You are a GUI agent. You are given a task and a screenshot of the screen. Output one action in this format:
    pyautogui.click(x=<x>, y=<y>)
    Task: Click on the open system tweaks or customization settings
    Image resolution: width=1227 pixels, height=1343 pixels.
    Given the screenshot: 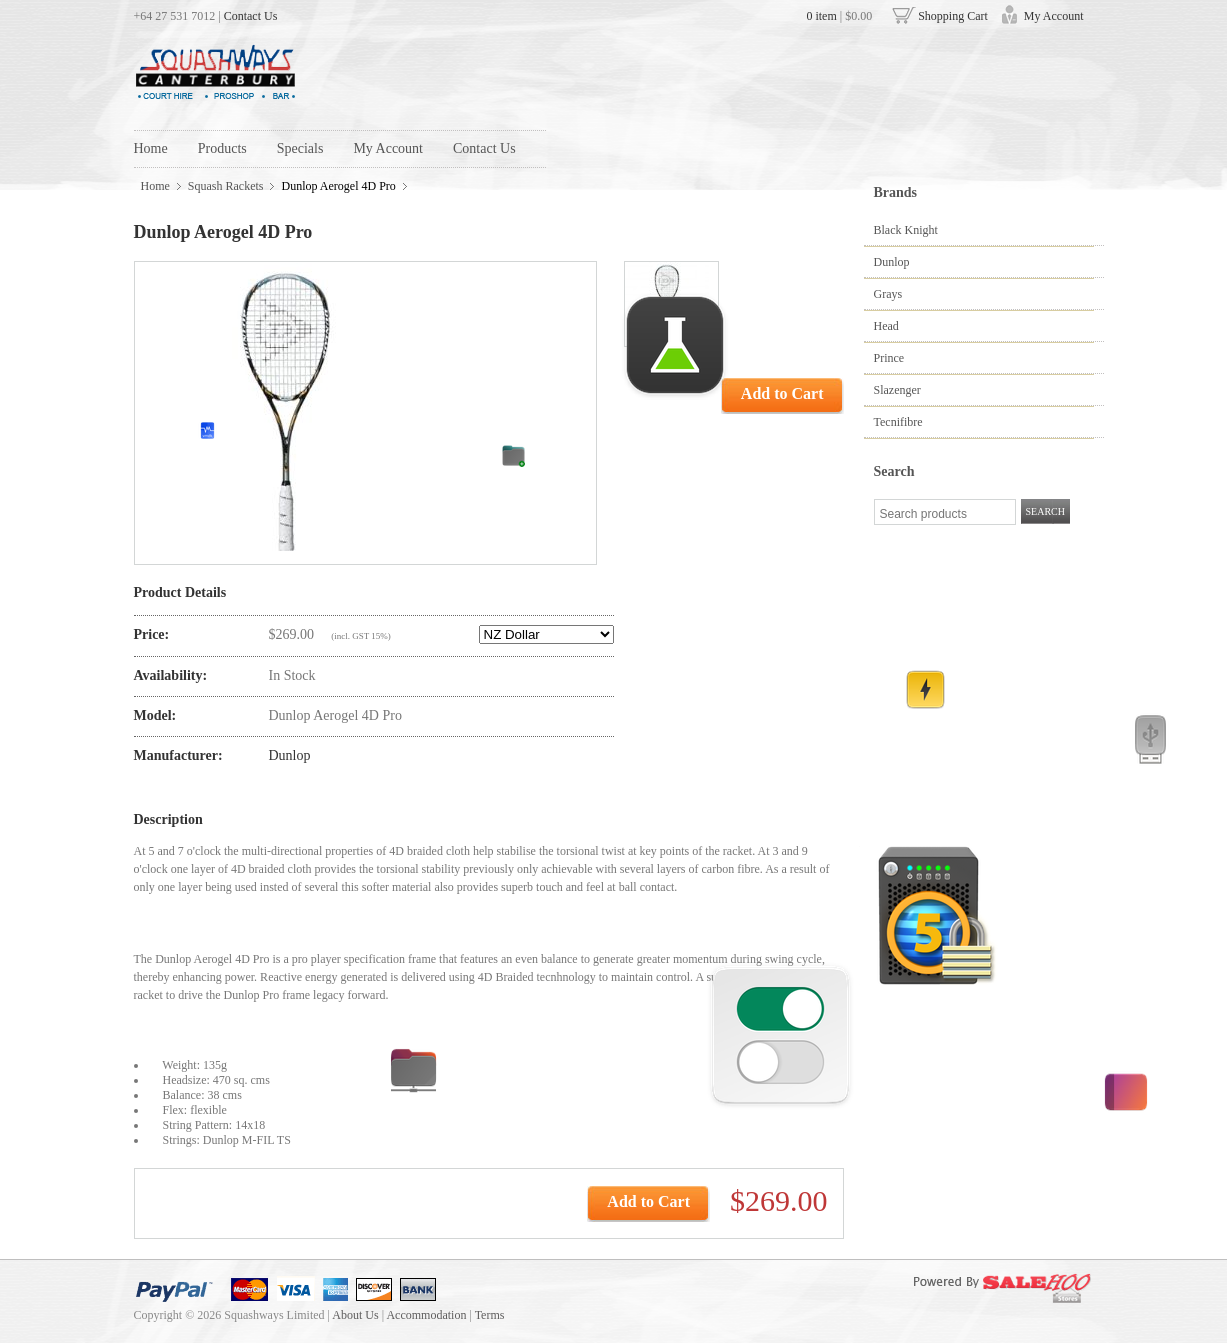 What is the action you would take?
    pyautogui.click(x=780, y=1035)
    